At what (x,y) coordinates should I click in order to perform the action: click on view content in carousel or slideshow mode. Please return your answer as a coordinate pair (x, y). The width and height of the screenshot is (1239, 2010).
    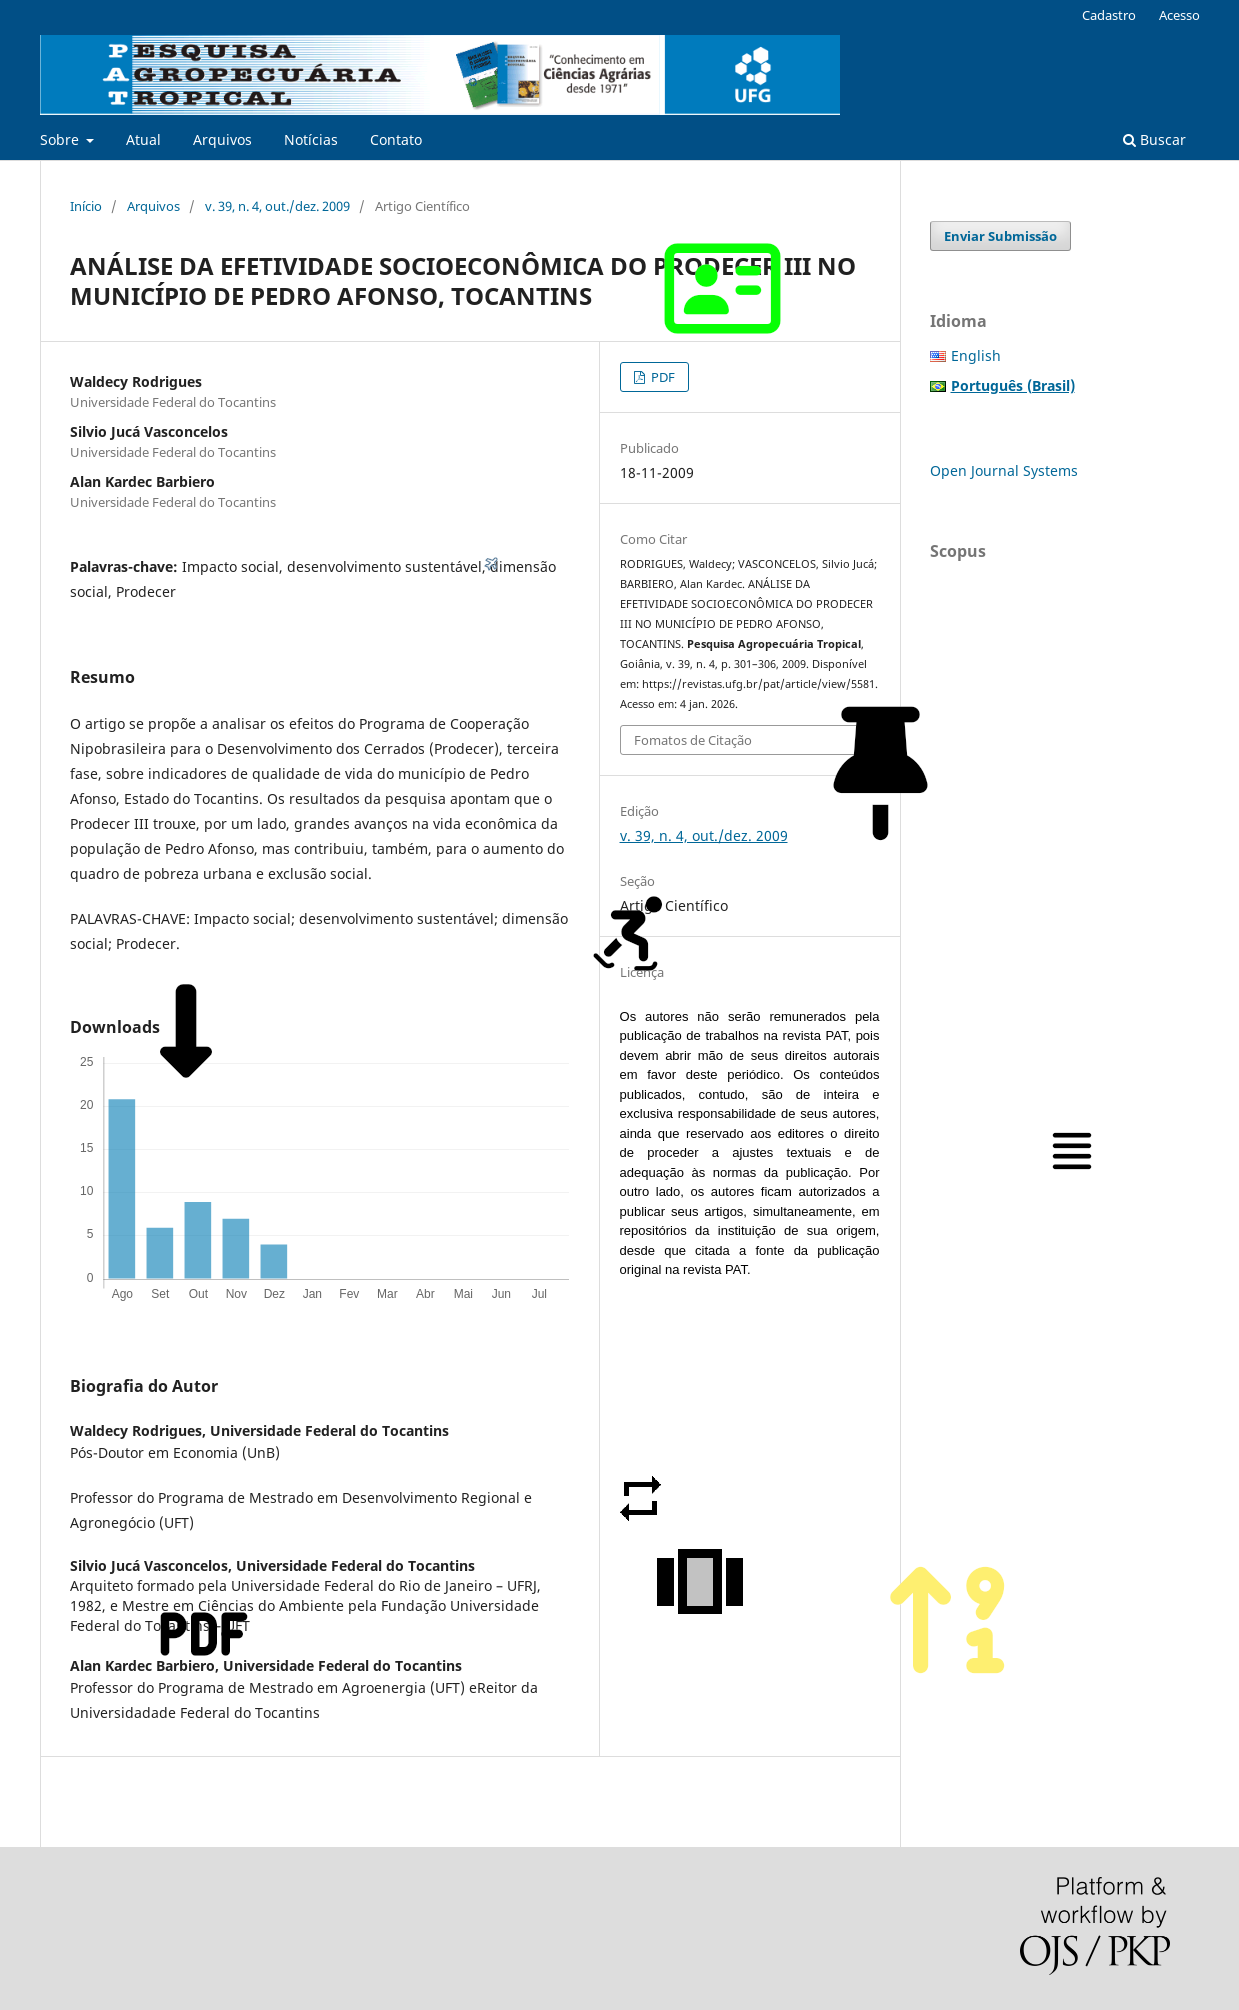
    Looking at the image, I should click on (700, 1584).